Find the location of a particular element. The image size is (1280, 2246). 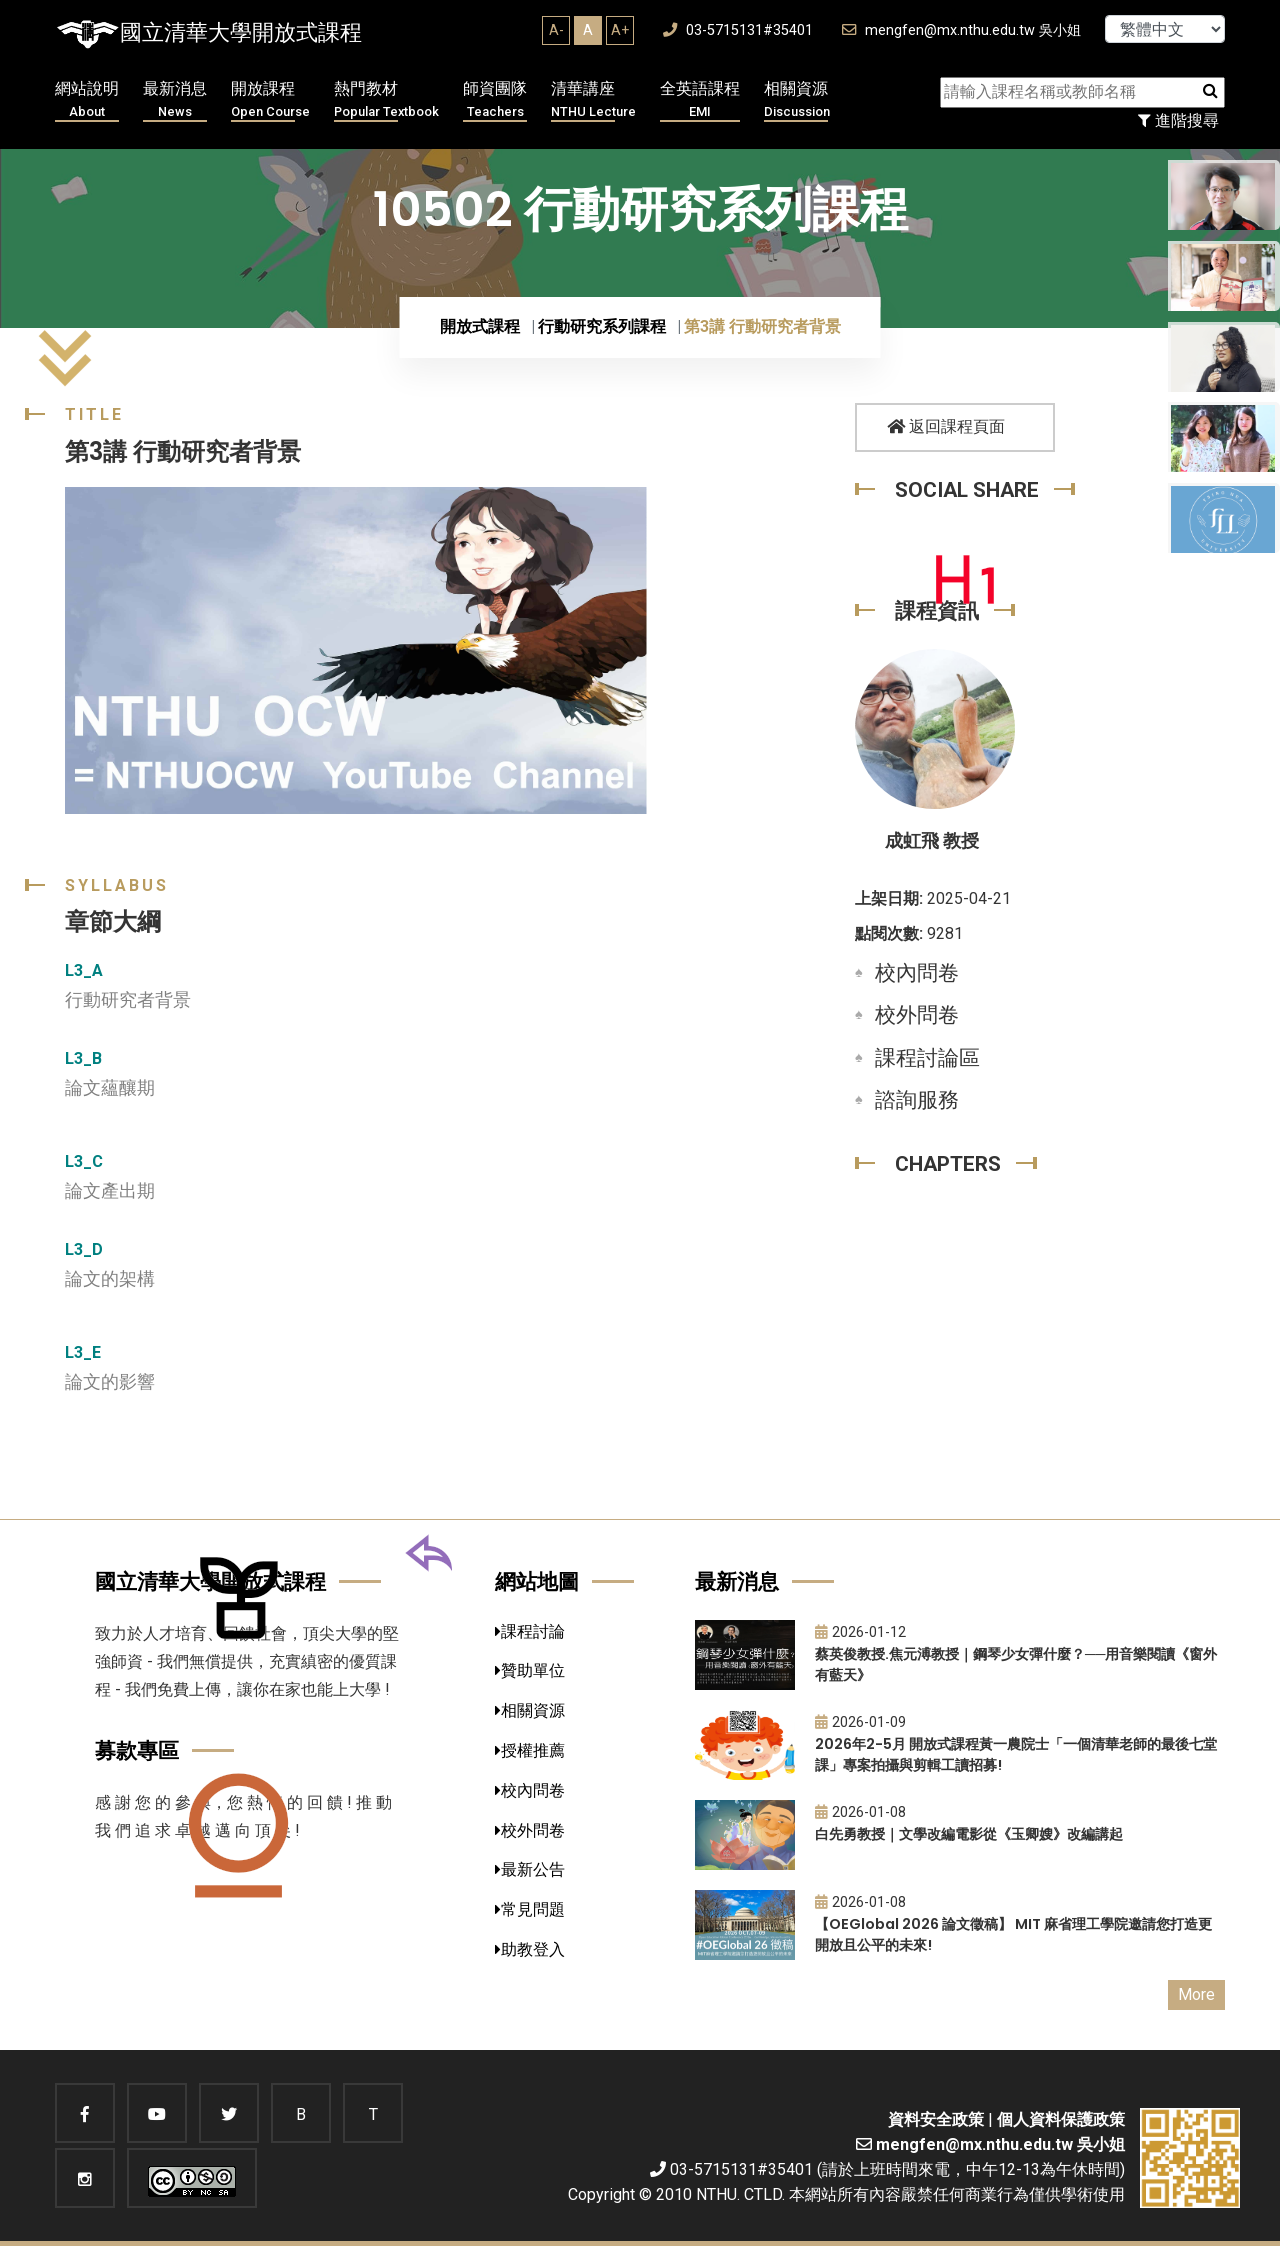

access plant care or gardening features is located at coordinates (241, 1598).